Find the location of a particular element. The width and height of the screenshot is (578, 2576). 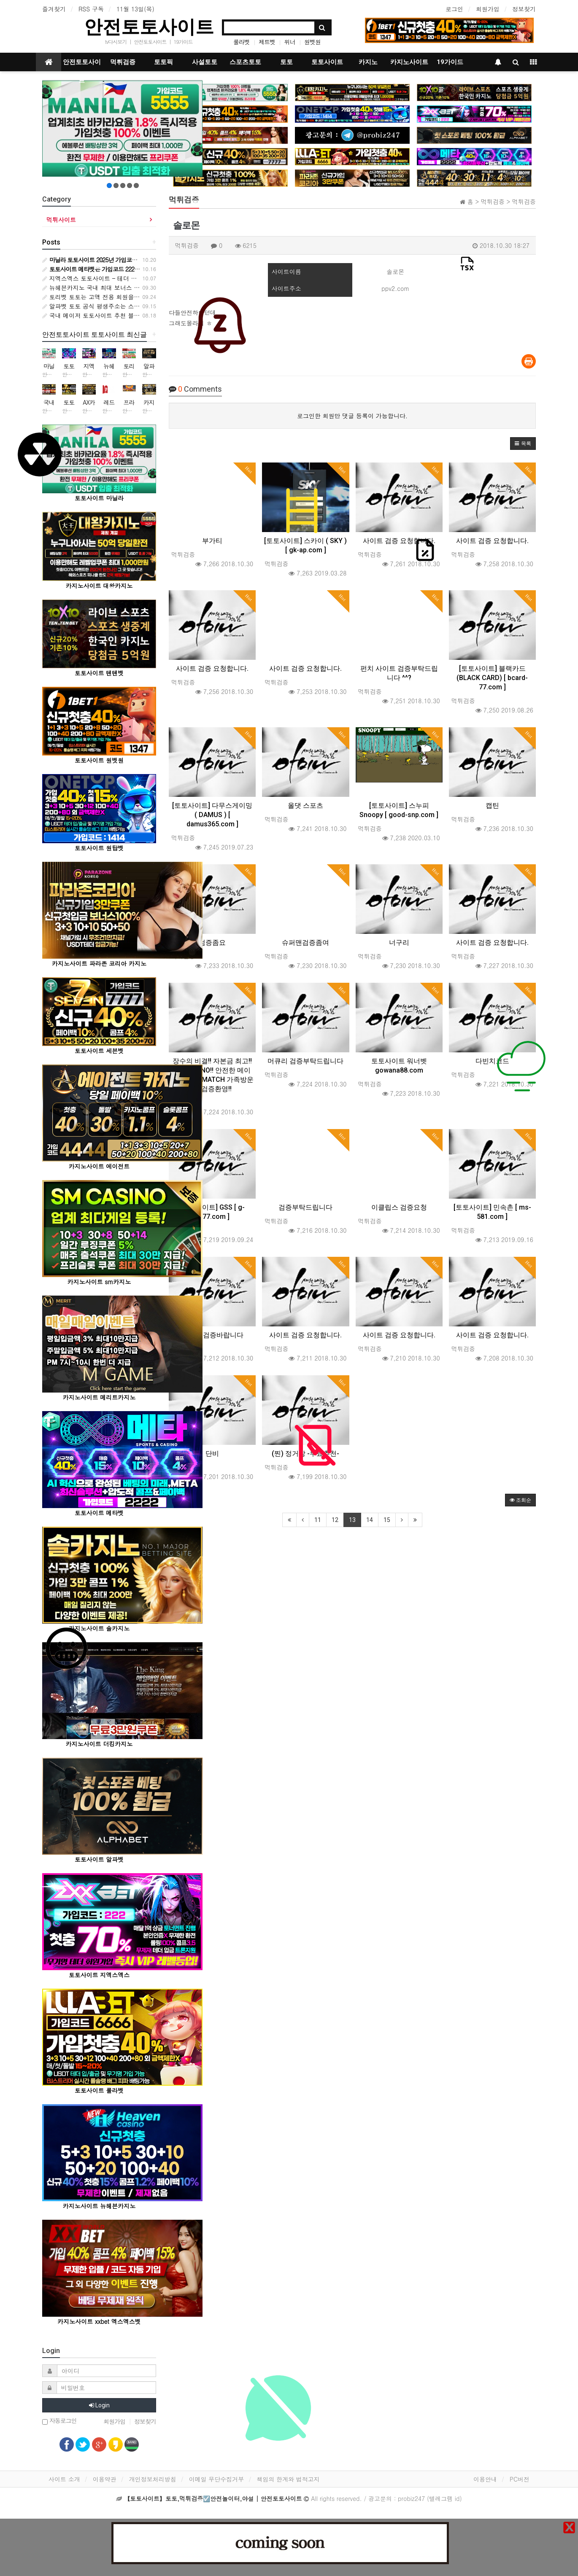

playing cards disabled or unavailable is located at coordinates (315, 1445).